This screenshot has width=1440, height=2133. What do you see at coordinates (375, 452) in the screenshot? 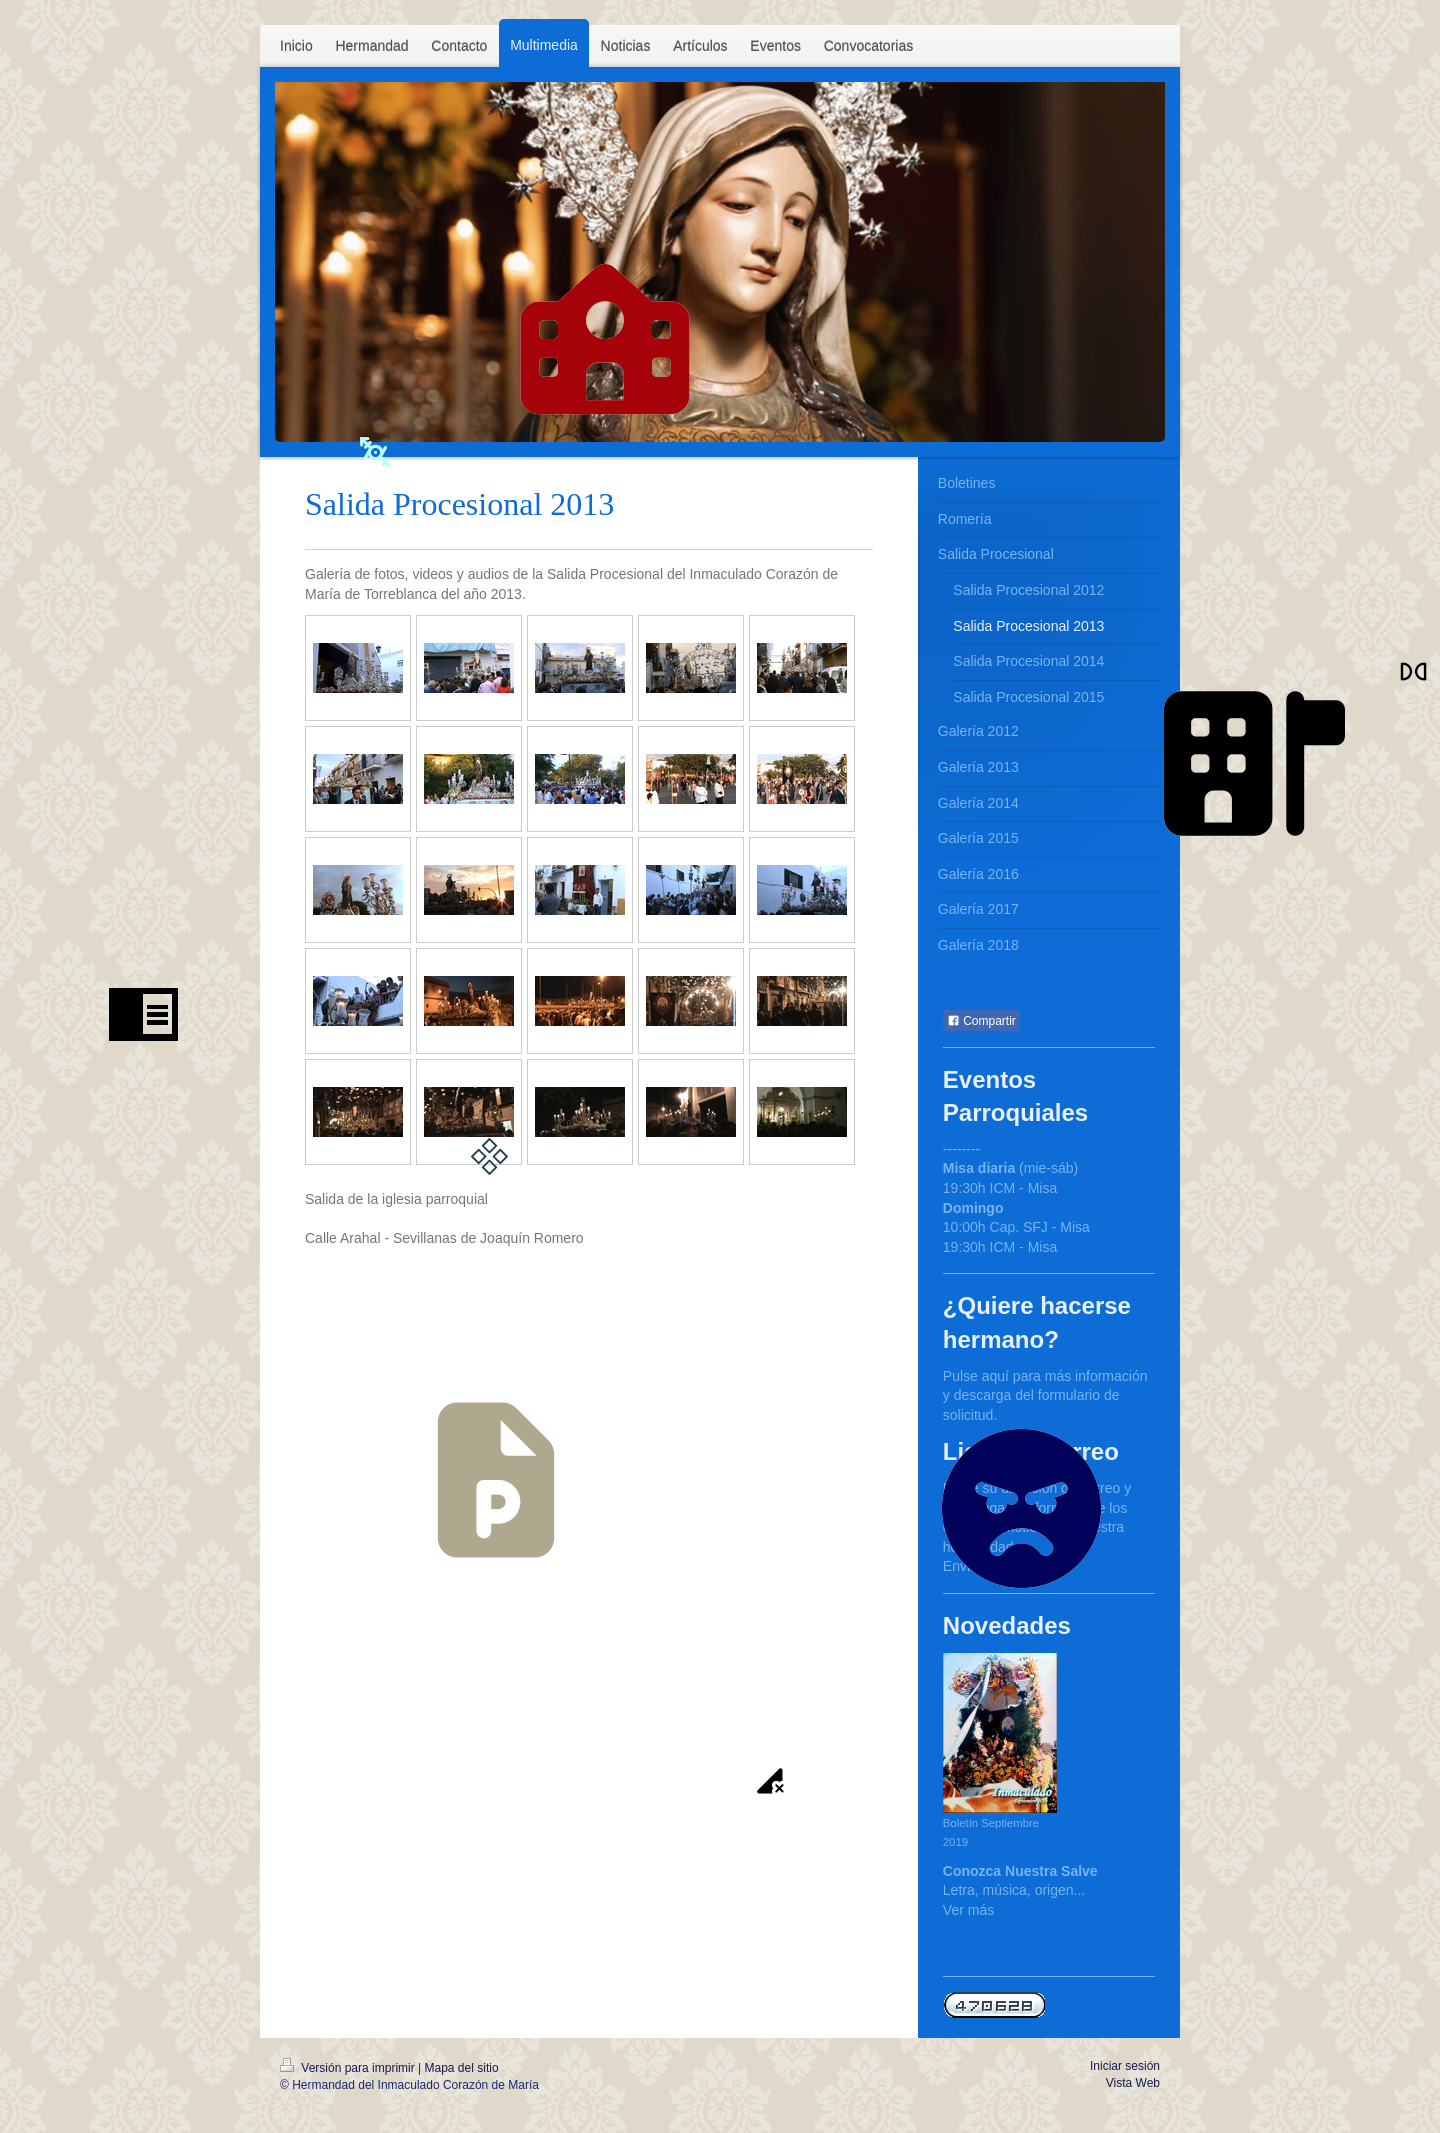
I see `indicates genderfluid identity option` at bounding box center [375, 452].